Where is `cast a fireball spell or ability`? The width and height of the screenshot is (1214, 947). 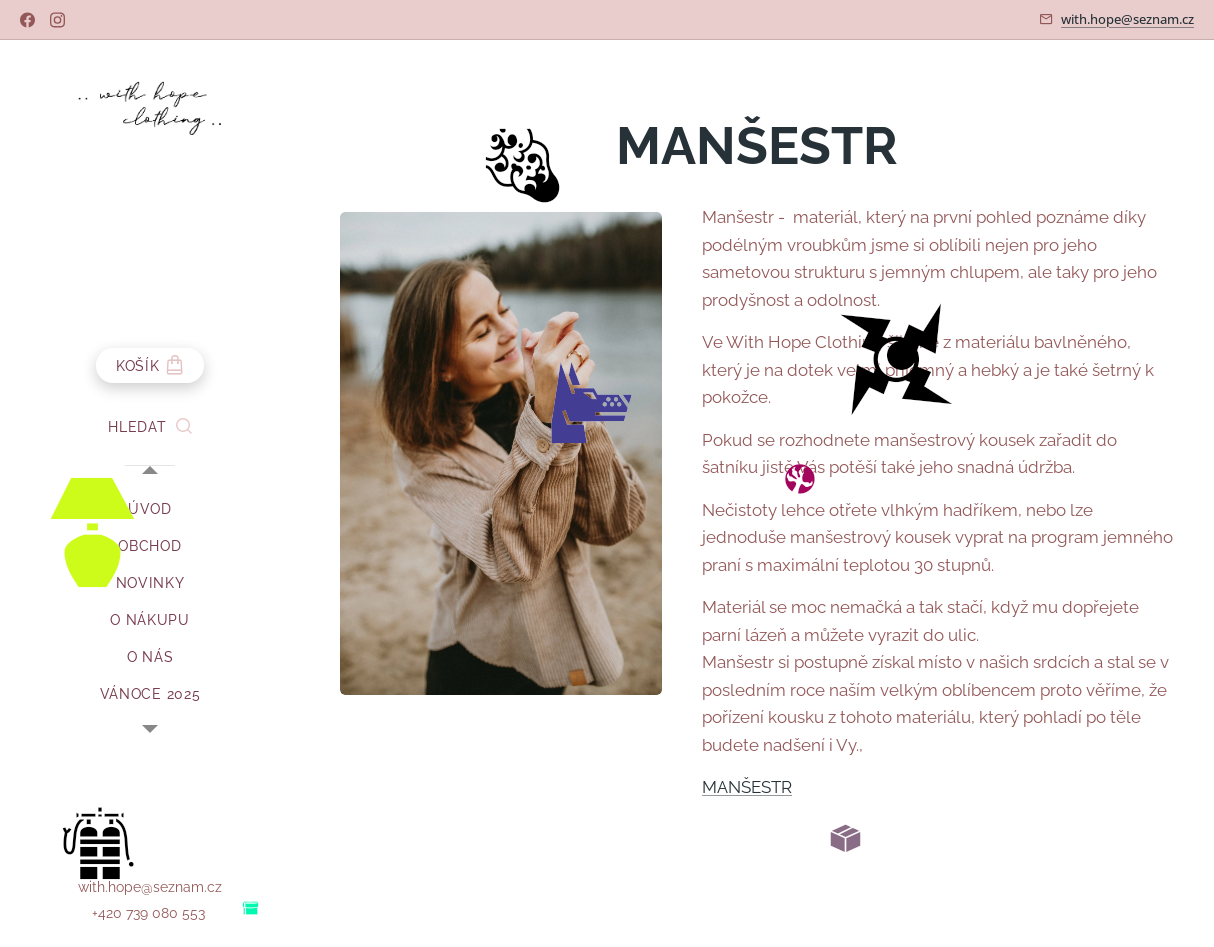 cast a fireball spell or ability is located at coordinates (522, 165).